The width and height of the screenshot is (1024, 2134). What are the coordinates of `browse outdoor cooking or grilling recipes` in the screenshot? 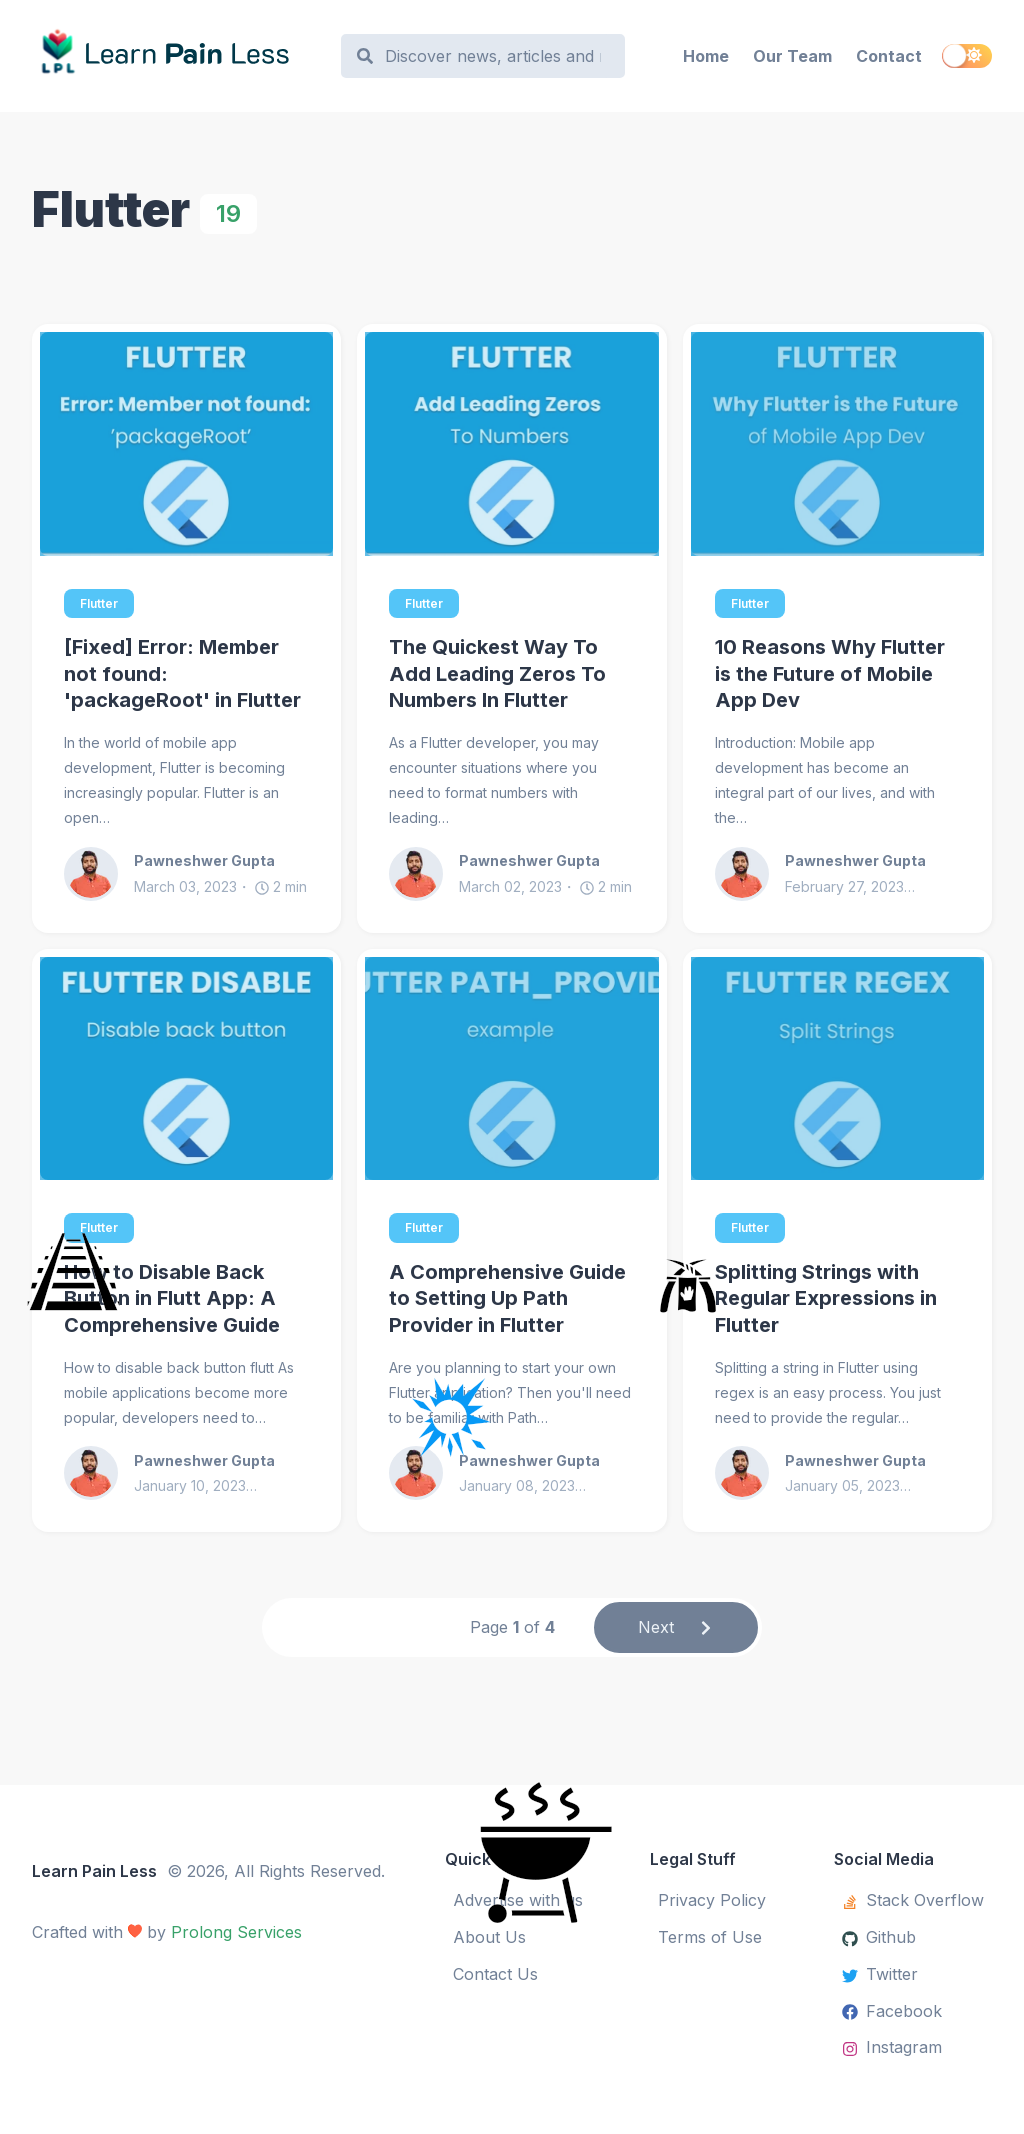 It's located at (543, 1852).